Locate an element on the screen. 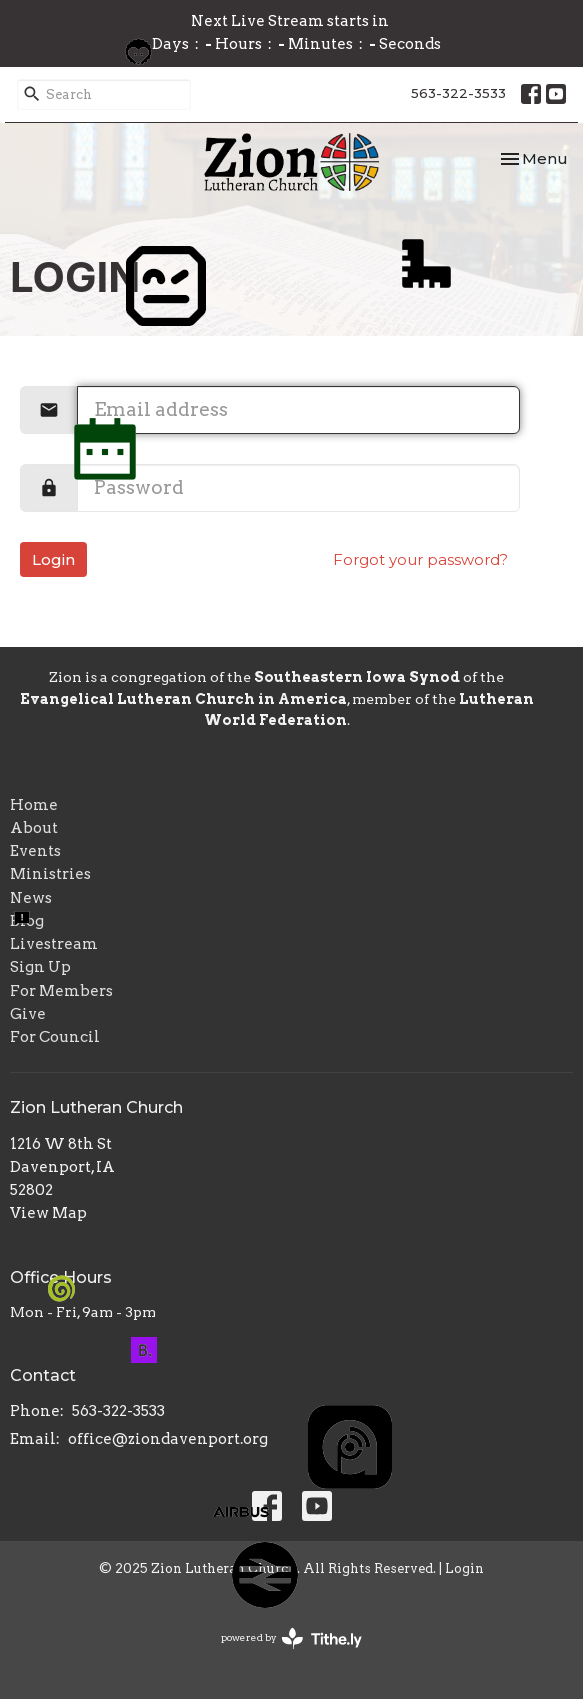  airbus company logo is located at coordinates (241, 1512).